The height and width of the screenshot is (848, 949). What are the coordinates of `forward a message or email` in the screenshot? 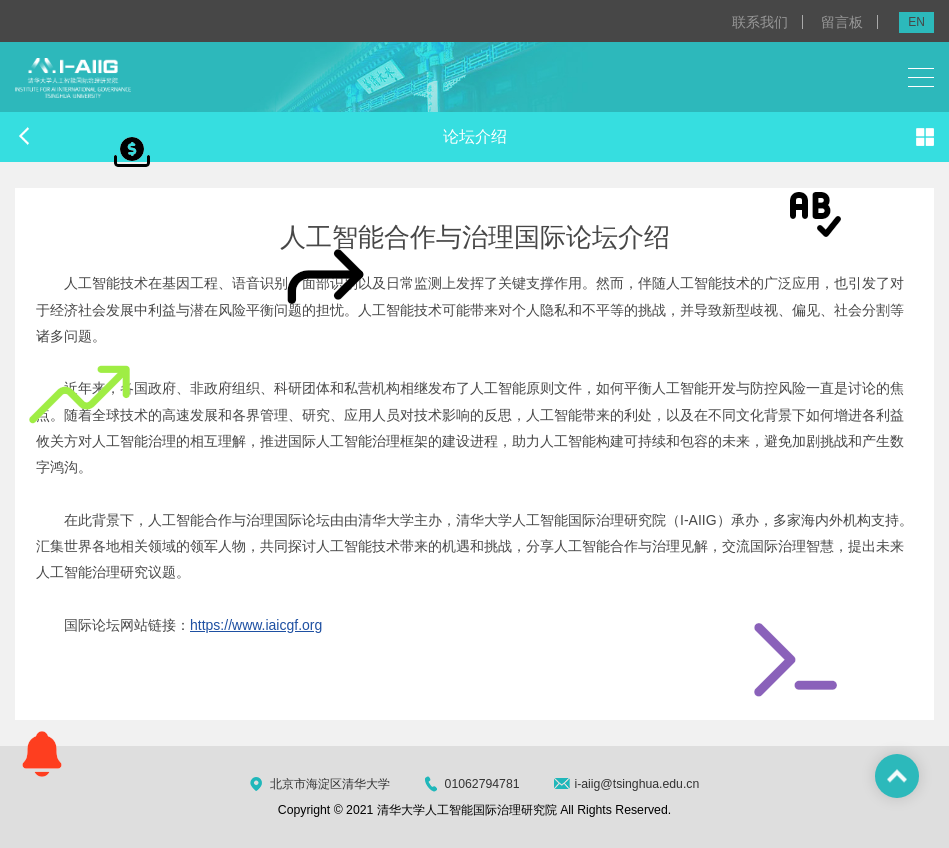 It's located at (325, 274).